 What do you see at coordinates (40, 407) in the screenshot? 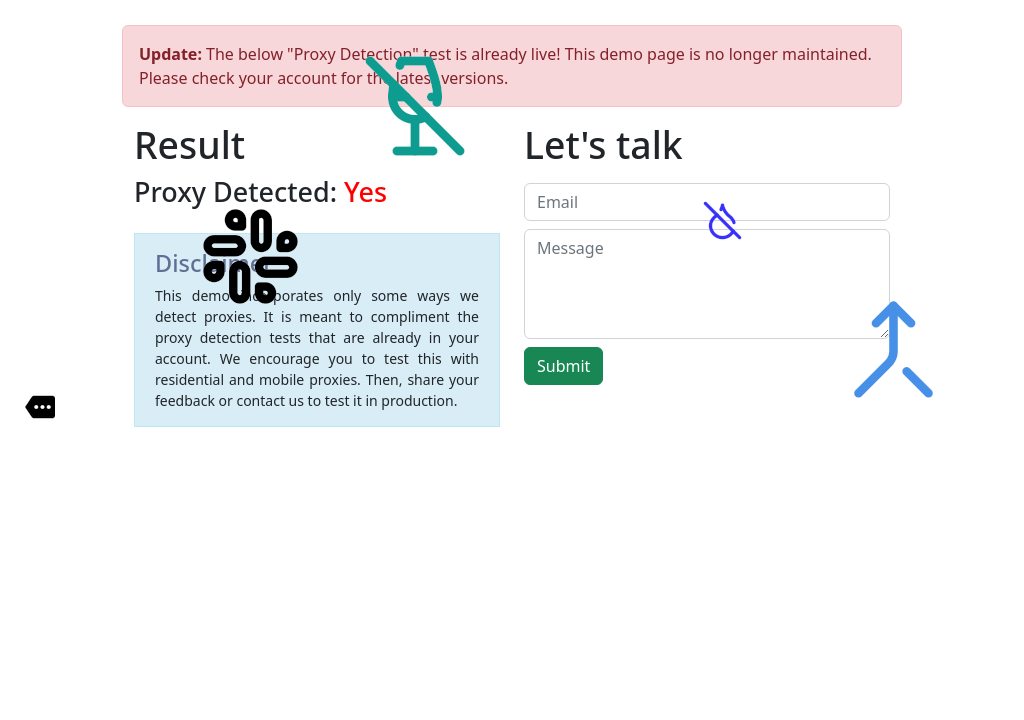
I see `view more notifications` at bounding box center [40, 407].